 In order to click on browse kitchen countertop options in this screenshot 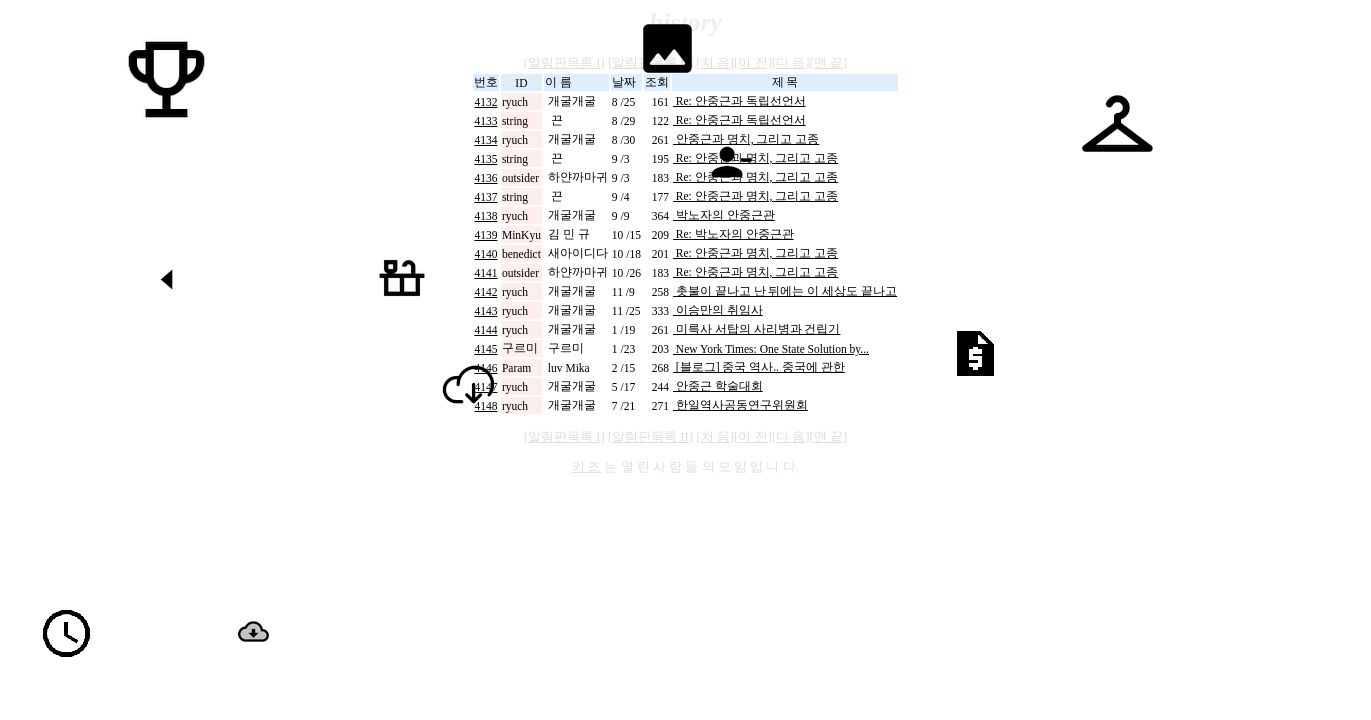, I will do `click(402, 278)`.